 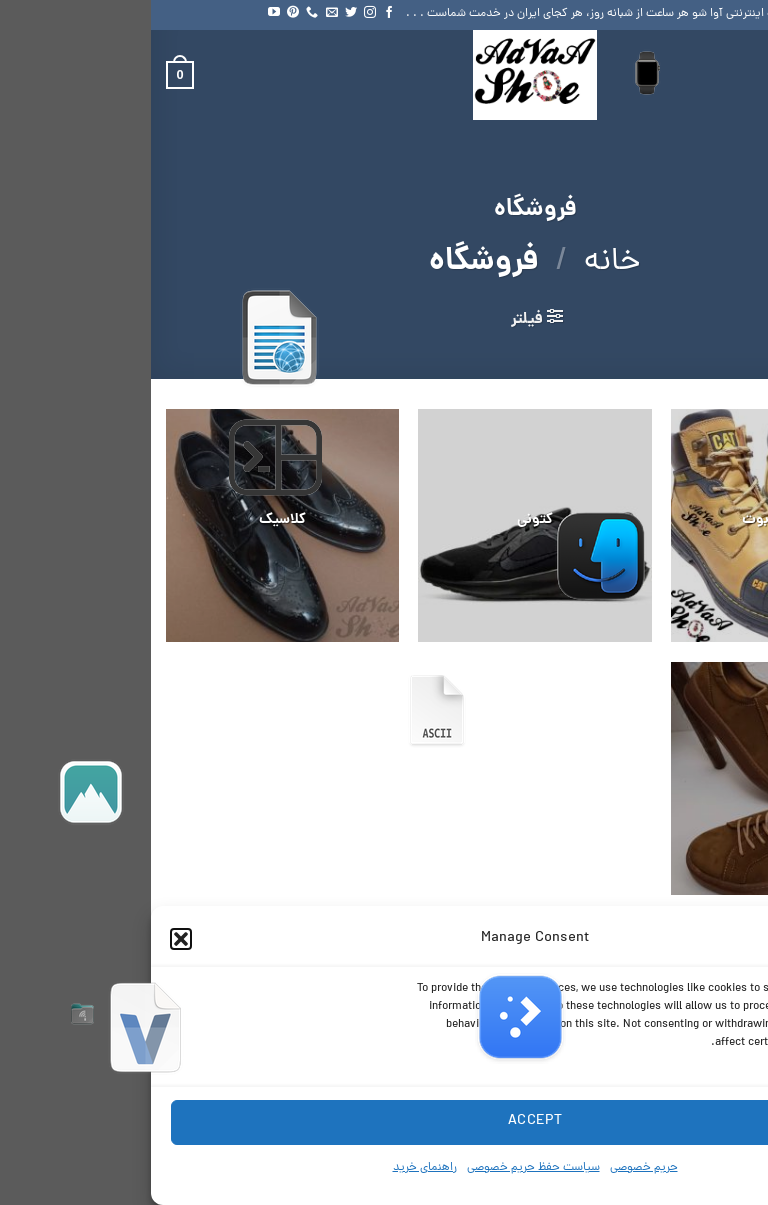 I want to click on access plasma desktop settings, so click(x=520, y=1018).